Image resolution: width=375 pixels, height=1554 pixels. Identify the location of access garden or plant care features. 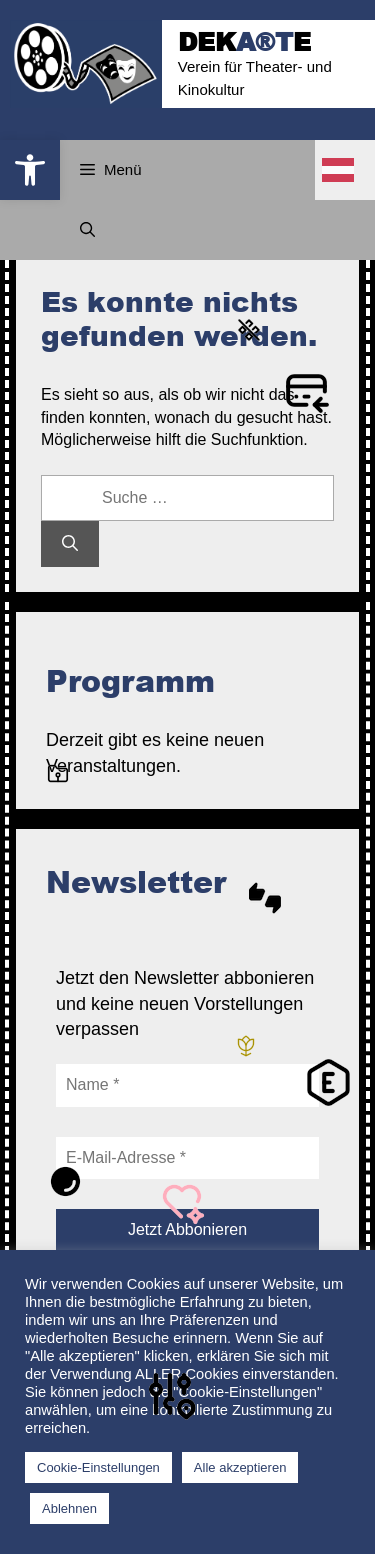
(246, 1046).